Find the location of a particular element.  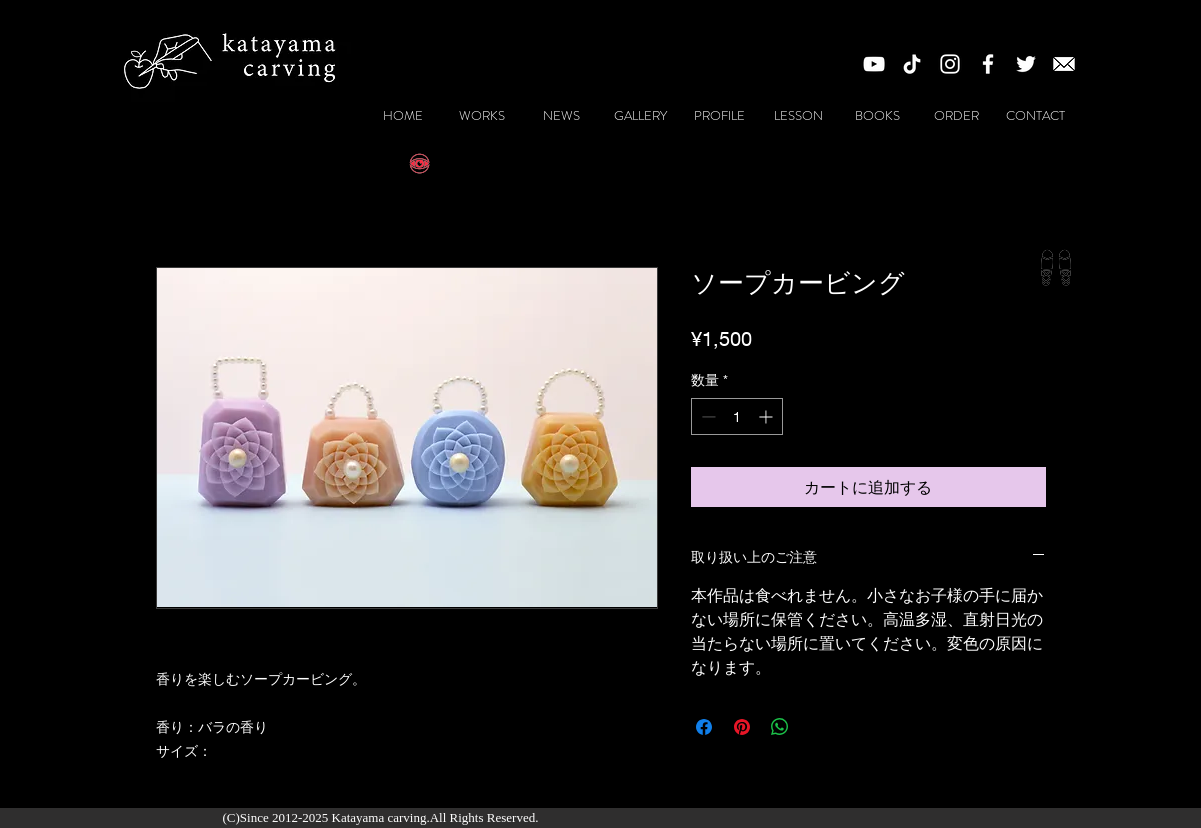

toggle password visibility off is located at coordinates (419, 163).